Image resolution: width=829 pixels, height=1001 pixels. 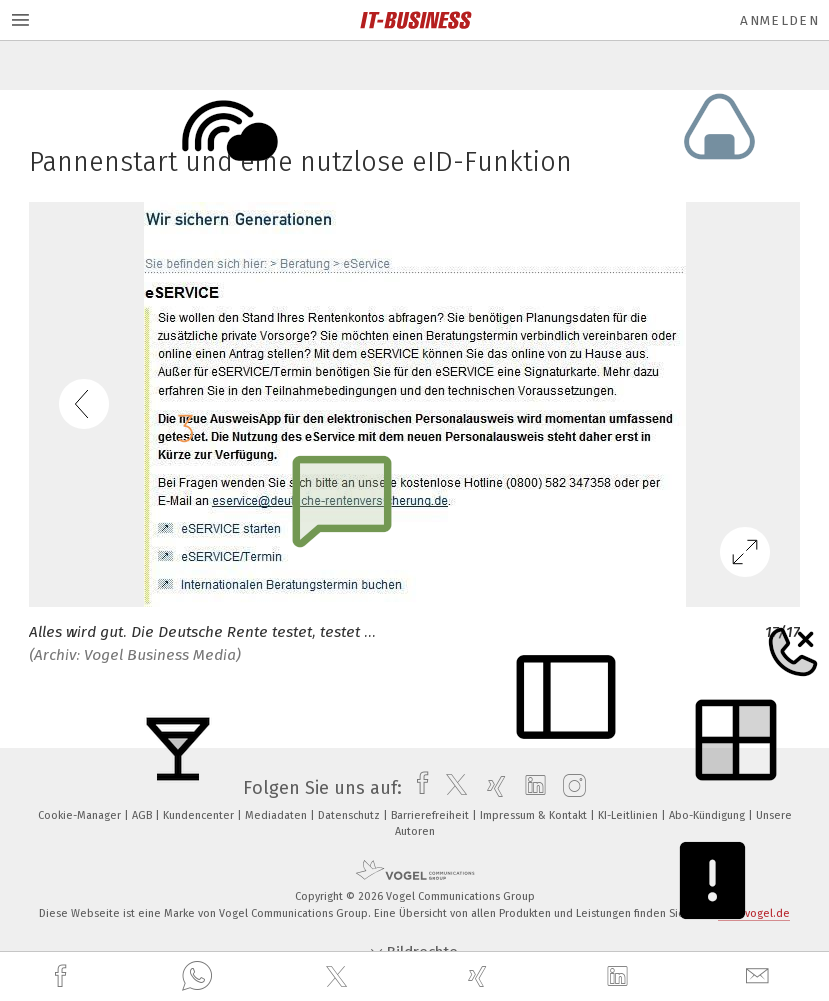 What do you see at coordinates (736, 740) in the screenshot?
I see `indicates transparency in image editing` at bounding box center [736, 740].